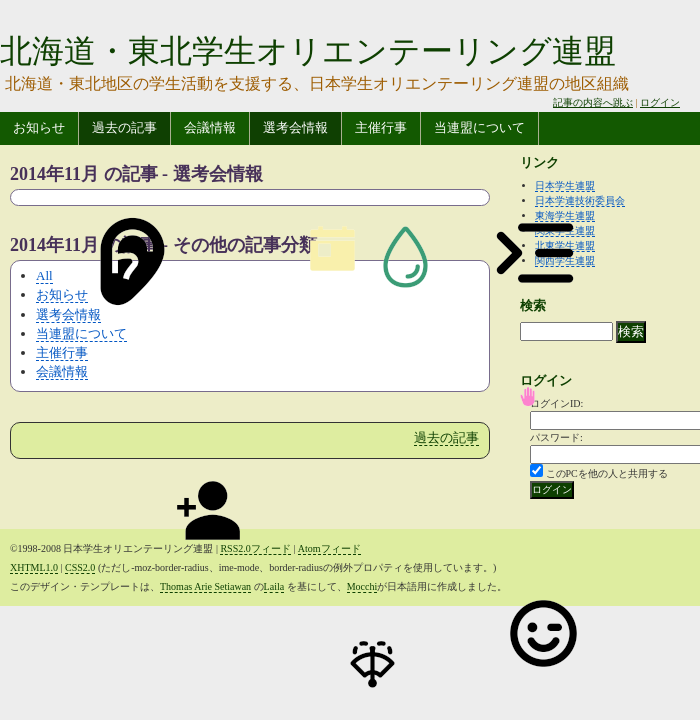 This screenshot has width=700, height=720. What do you see at coordinates (405, 256) in the screenshot?
I see `indicates water or hydration tracking` at bounding box center [405, 256].